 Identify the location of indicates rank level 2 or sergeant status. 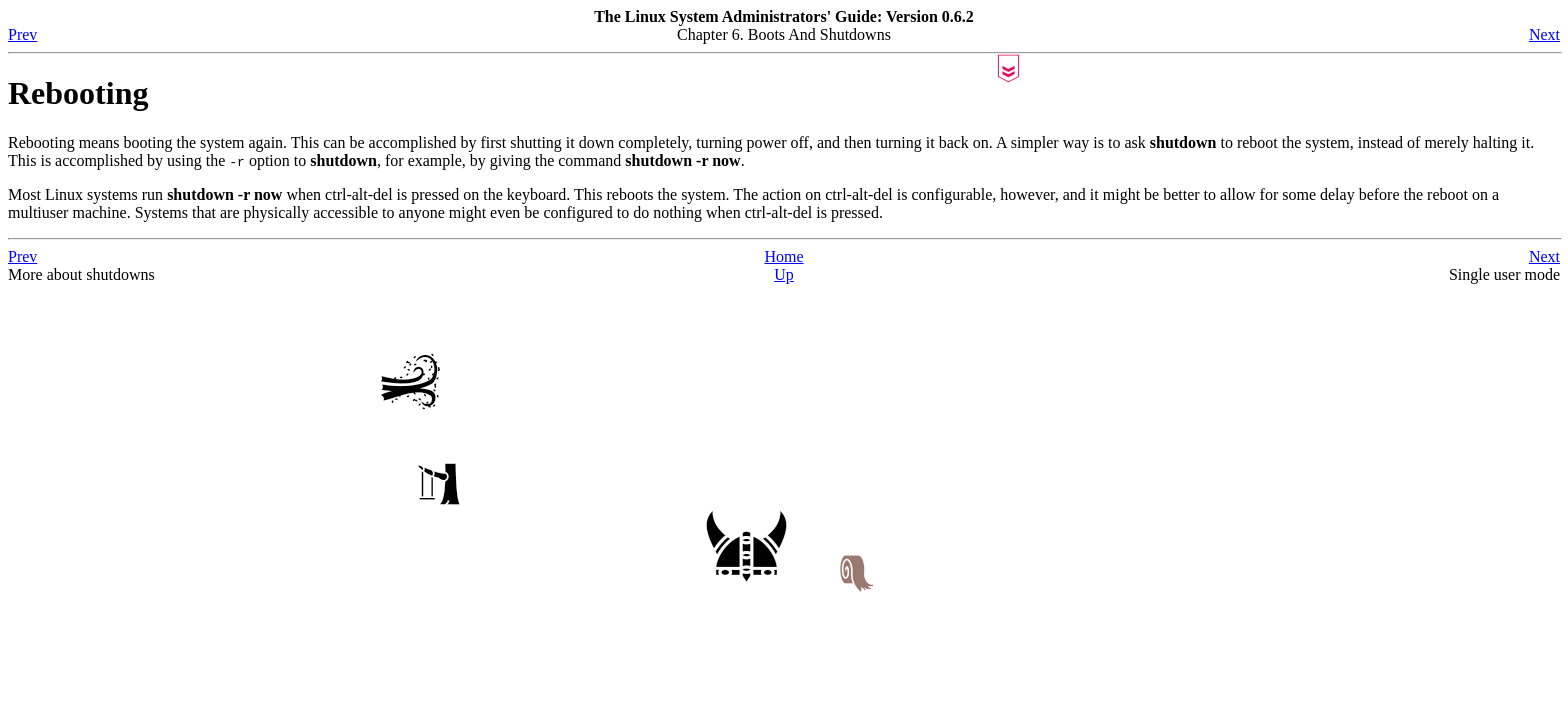
(1008, 68).